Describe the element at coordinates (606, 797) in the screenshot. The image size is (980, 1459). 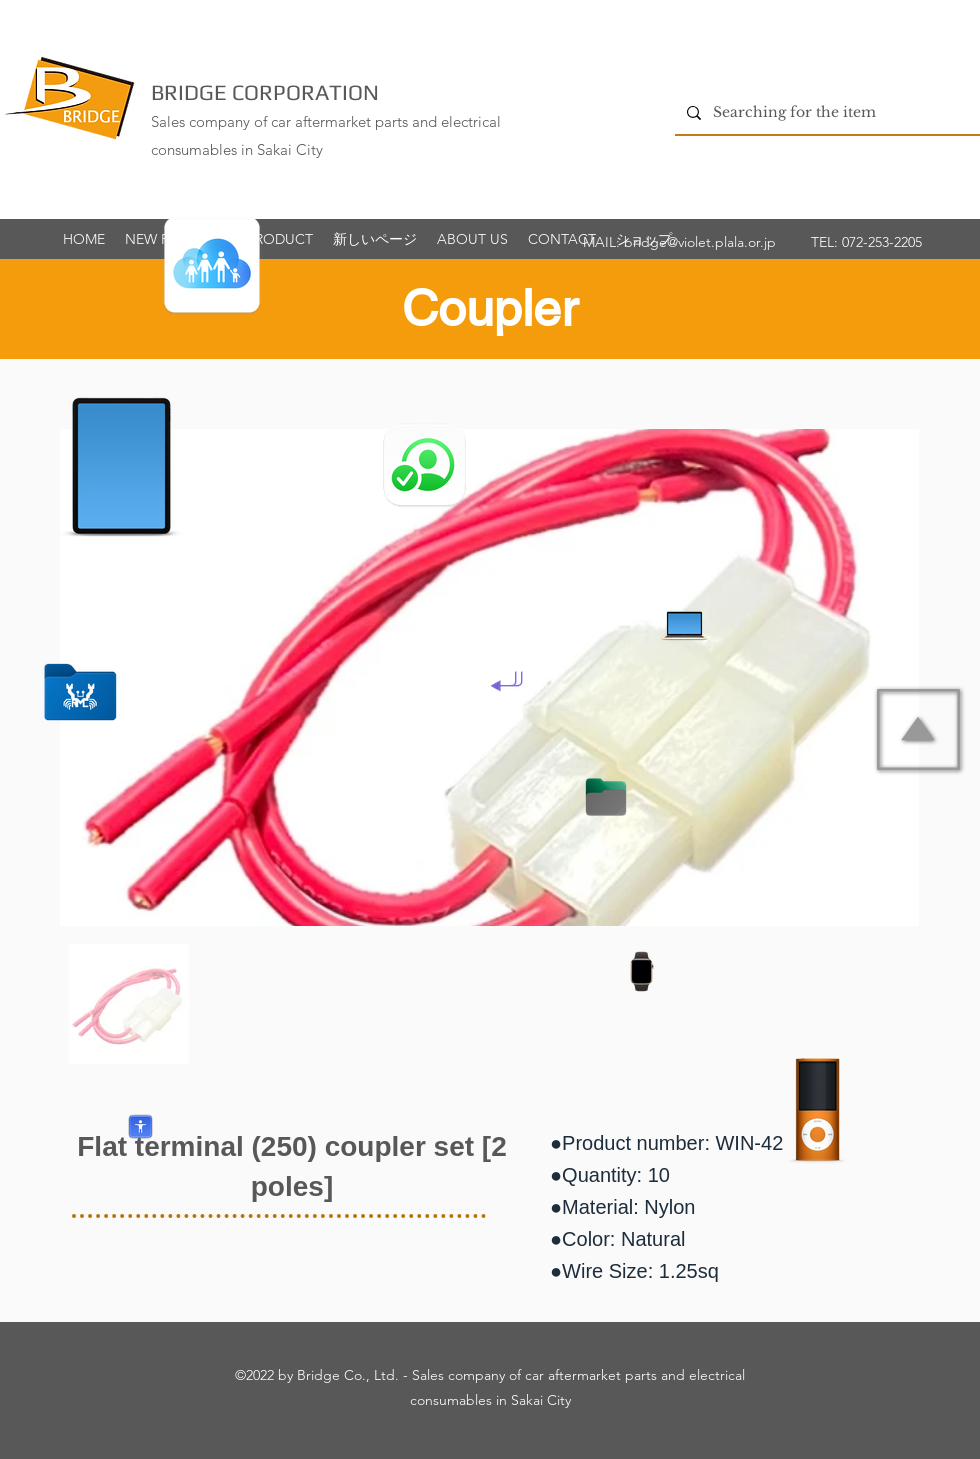
I see `open folder containing files` at that location.